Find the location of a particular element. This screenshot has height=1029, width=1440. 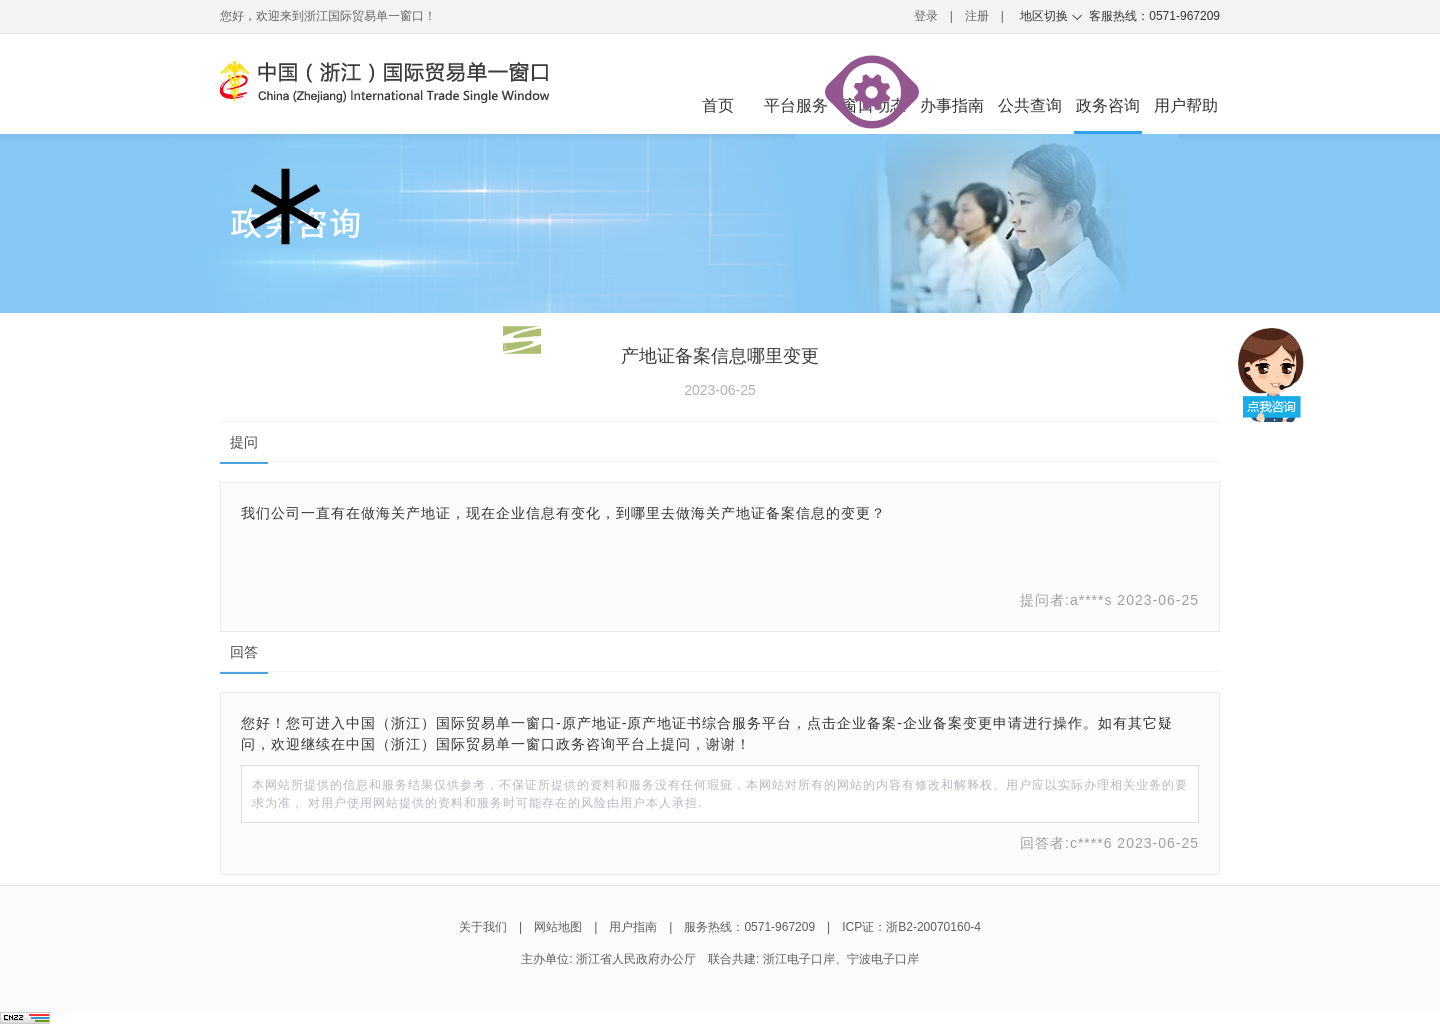

phabricator code review and project management platform logo is located at coordinates (872, 92).